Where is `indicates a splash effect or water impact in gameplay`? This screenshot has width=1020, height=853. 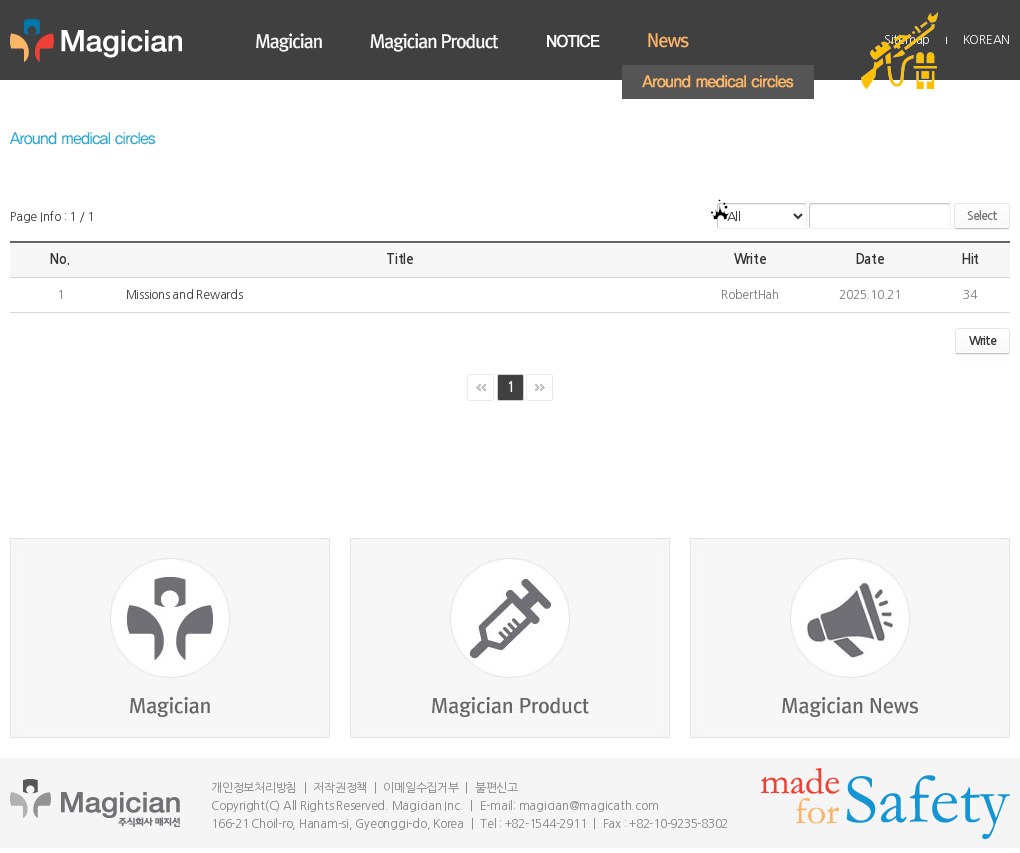
indicates a splash effect or water impact in gameplay is located at coordinates (720, 209).